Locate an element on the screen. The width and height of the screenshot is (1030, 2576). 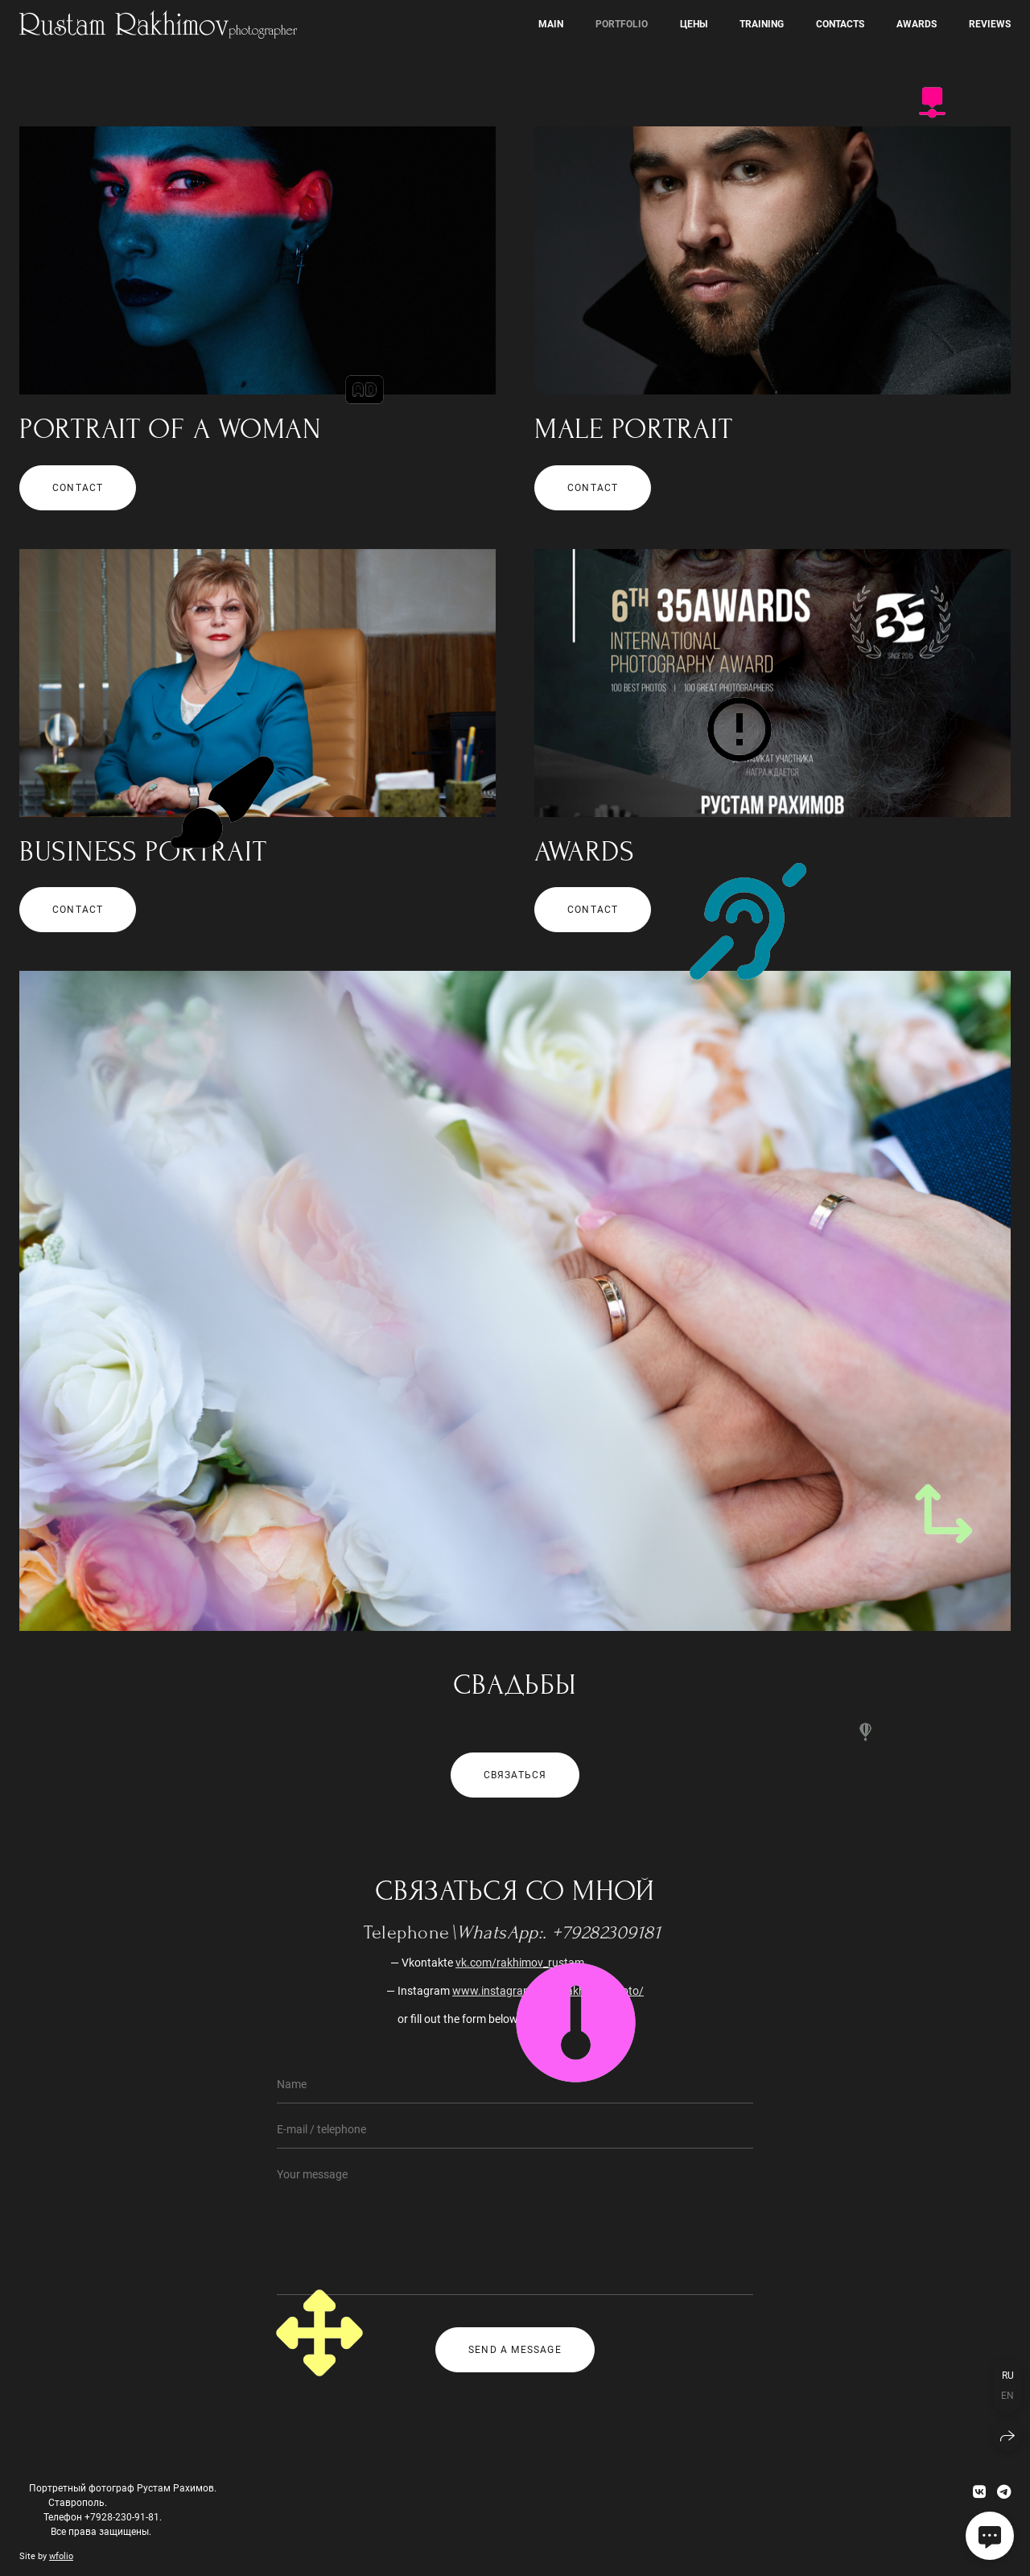
indicates deaf or hard of hearing accessibility option is located at coordinates (748, 921).